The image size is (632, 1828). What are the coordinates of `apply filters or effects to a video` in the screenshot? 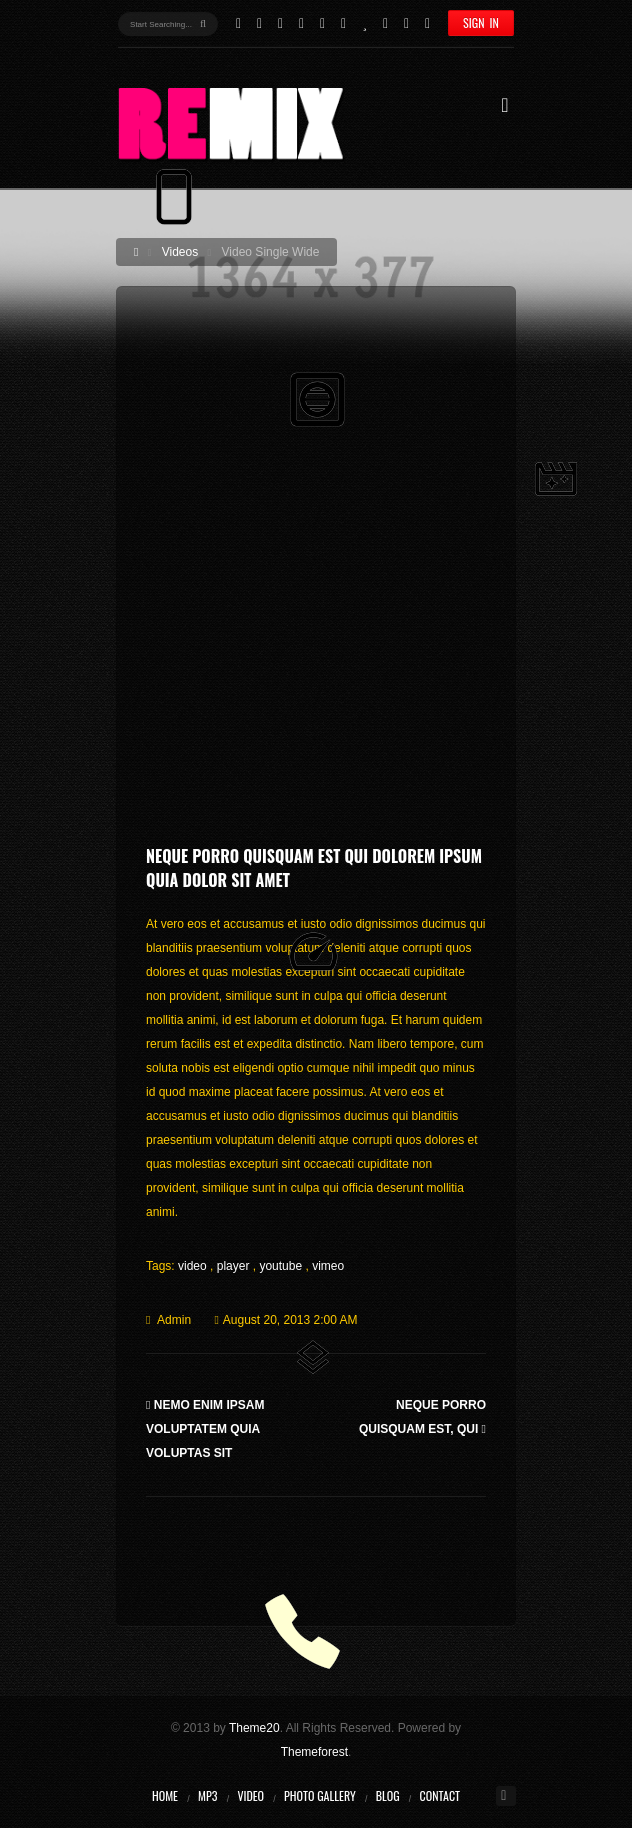 It's located at (556, 479).